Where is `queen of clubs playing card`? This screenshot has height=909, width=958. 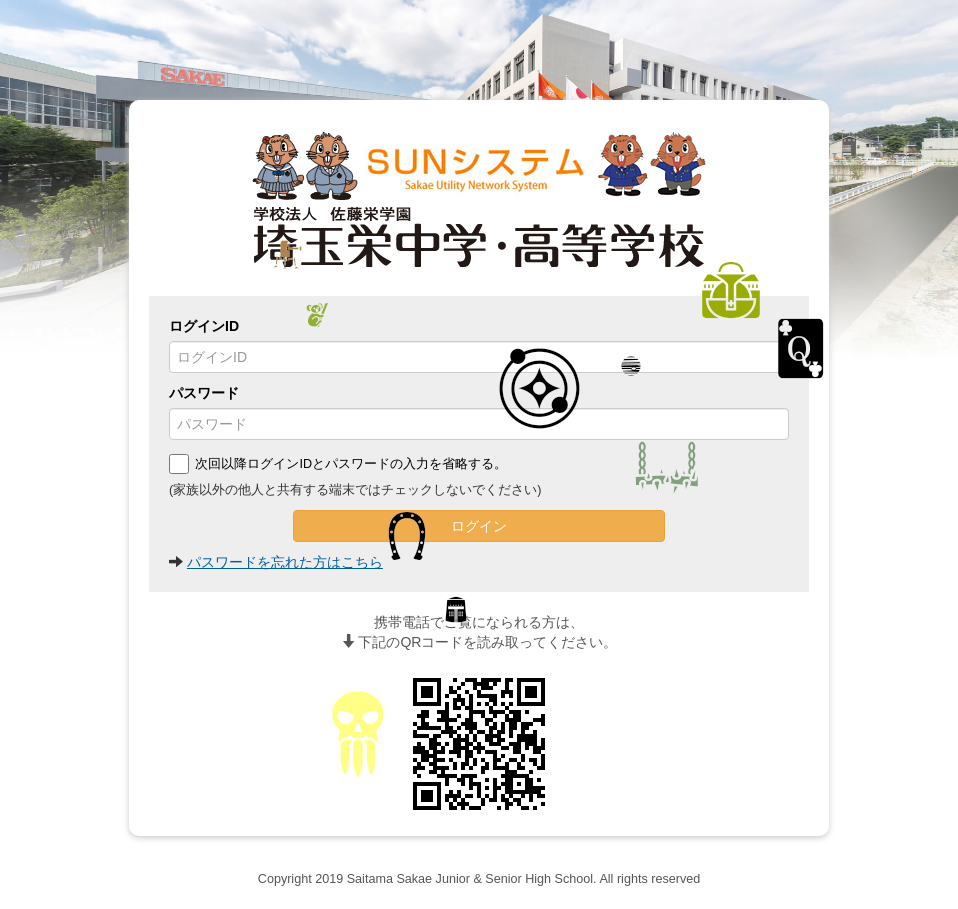 queen of clubs playing card is located at coordinates (800, 348).